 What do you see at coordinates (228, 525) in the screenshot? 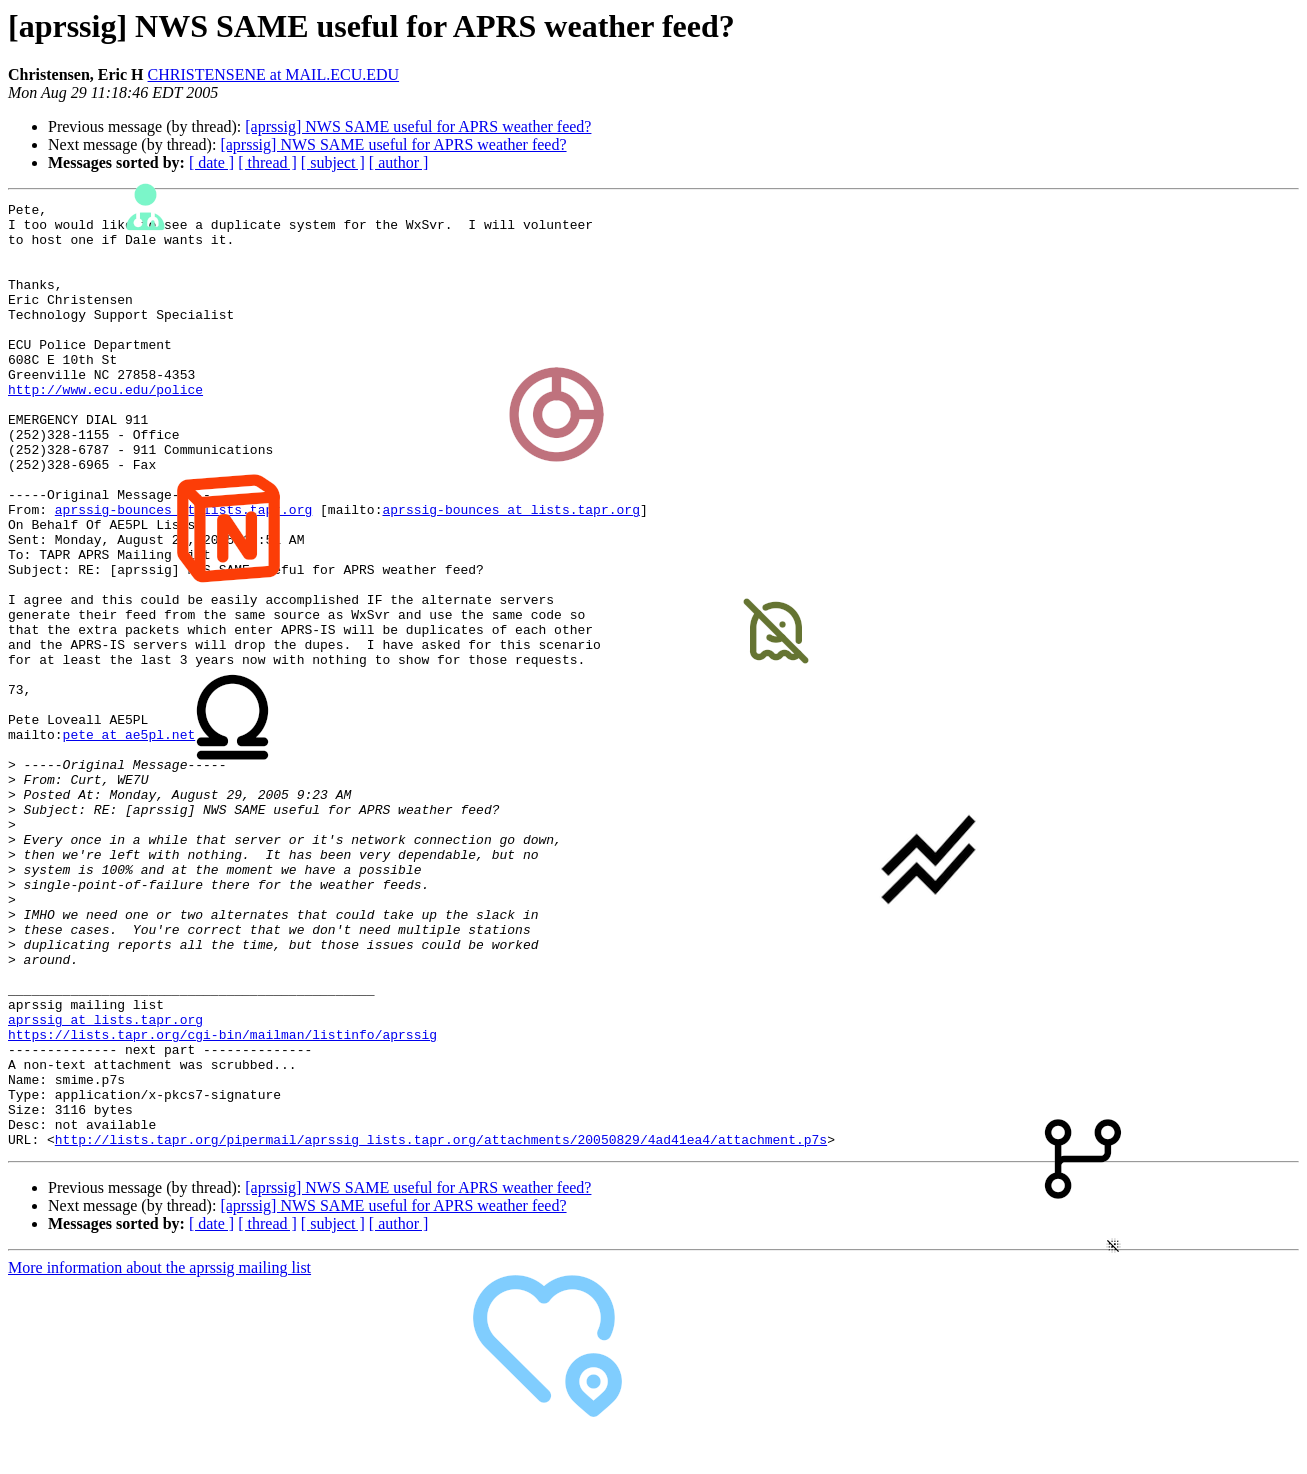
I see `open Notion app` at bounding box center [228, 525].